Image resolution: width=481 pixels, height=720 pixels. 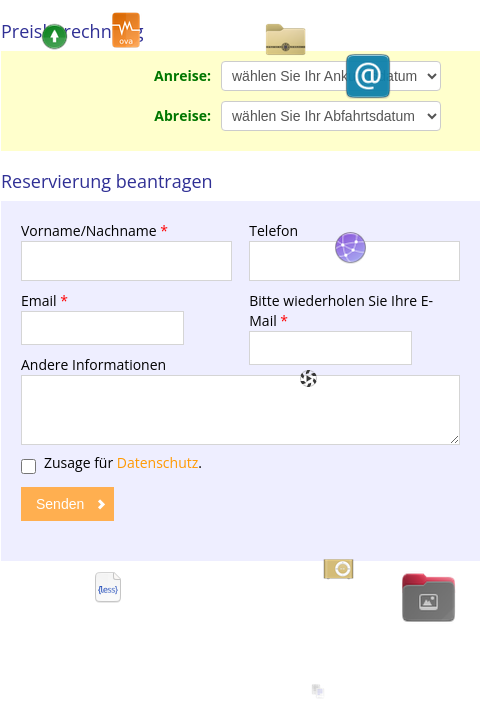 I want to click on open folder containing pokémon or pokelantis-themed content, so click(x=285, y=40).